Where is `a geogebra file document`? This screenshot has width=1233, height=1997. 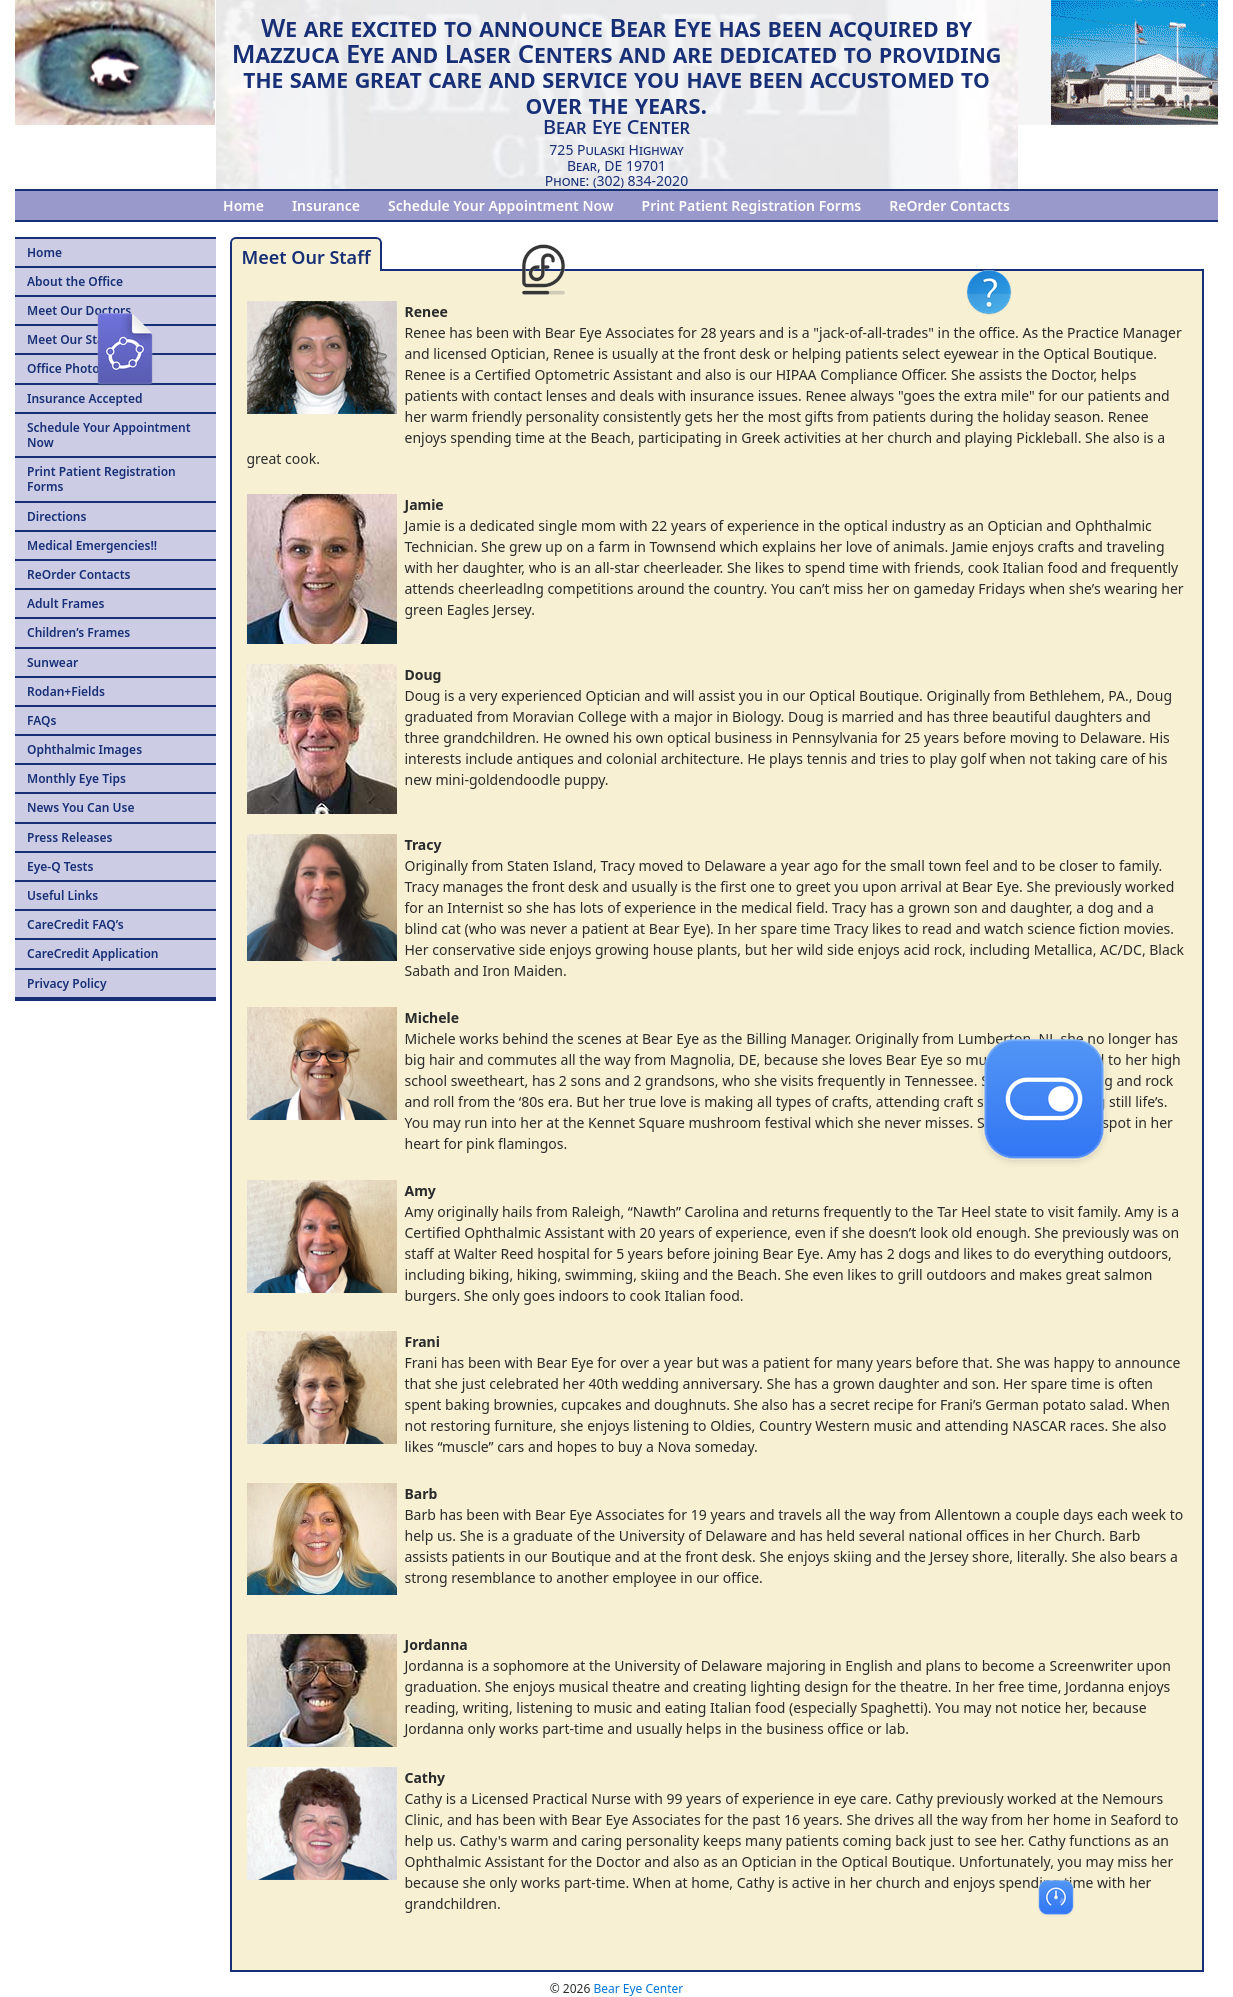 a geogebra file document is located at coordinates (125, 350).